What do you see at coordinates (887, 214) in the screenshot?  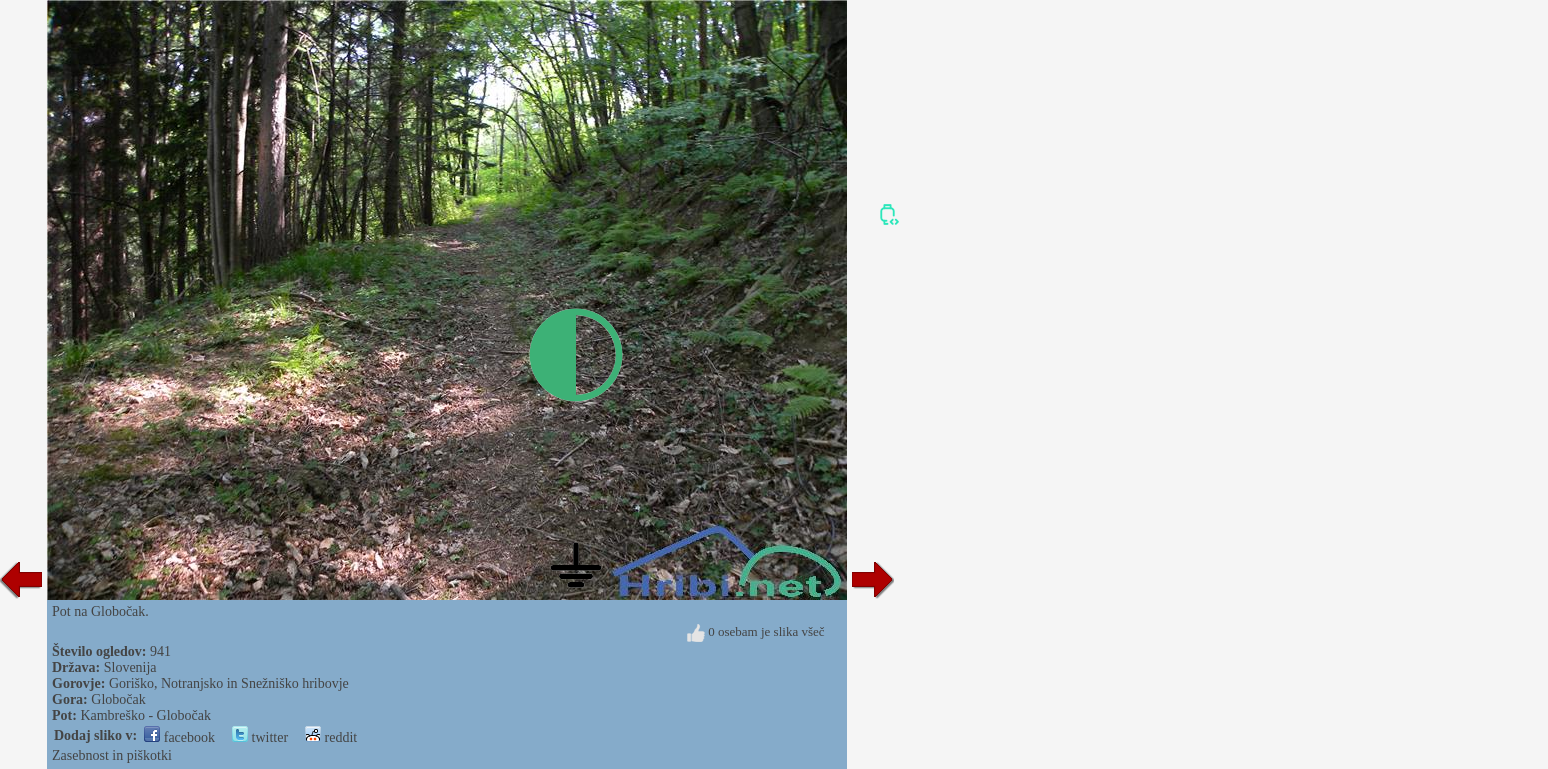 I see `access developer tools for smartwatch` at bounding box center [887, 214].